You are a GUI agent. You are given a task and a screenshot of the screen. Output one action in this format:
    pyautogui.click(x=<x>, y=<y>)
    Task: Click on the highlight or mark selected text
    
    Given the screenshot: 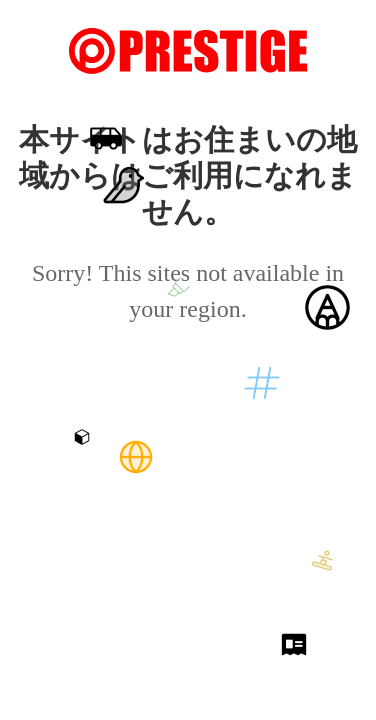 What is the action you would take?
    pyautogui.click(x=178, y=288)
    